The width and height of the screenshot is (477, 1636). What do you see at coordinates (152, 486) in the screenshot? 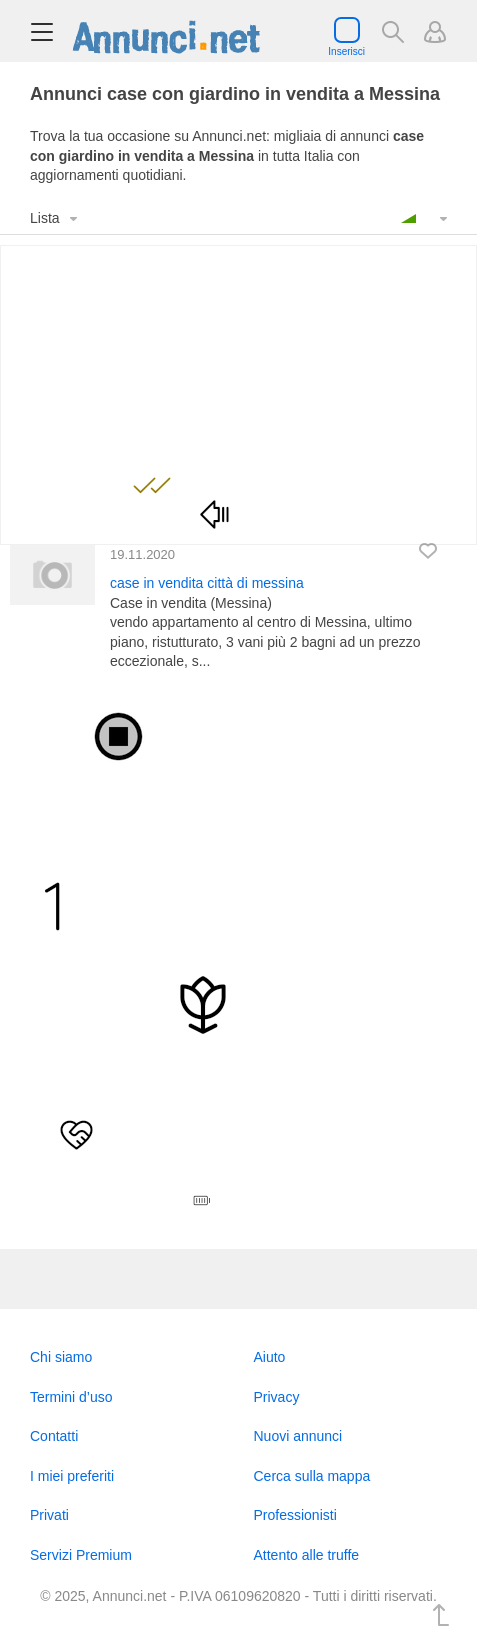
I see `indicates all items have been completed or verified` at bounding box center [152, 486].